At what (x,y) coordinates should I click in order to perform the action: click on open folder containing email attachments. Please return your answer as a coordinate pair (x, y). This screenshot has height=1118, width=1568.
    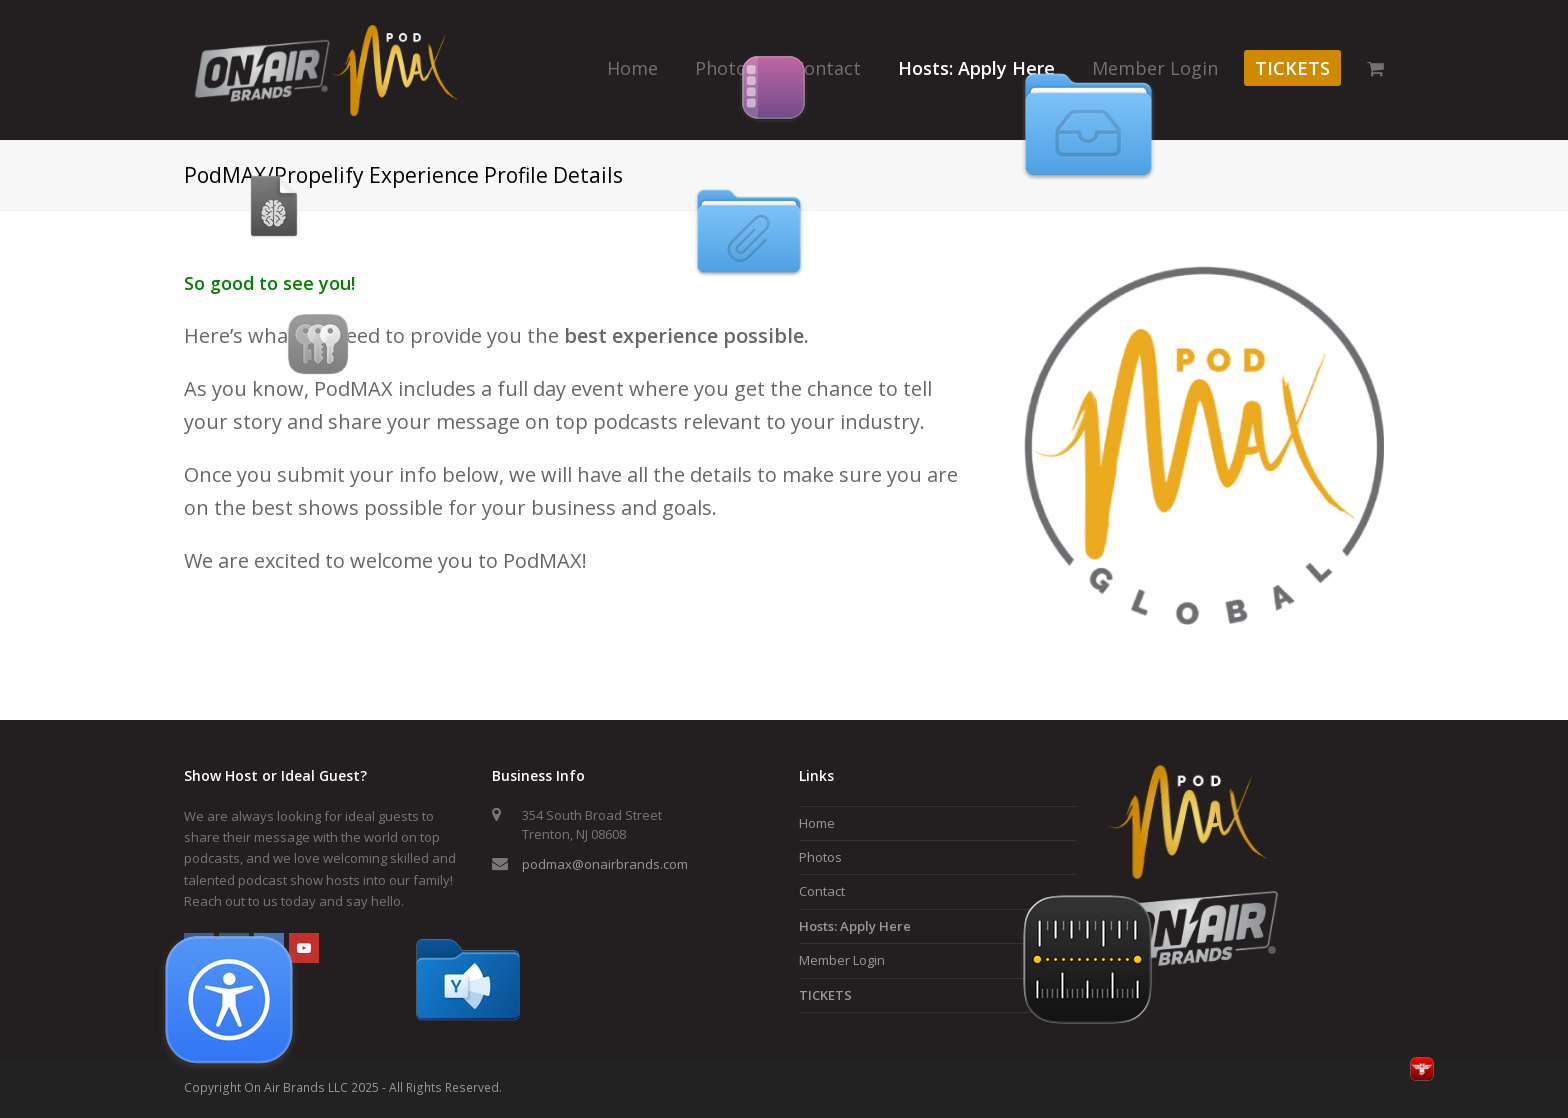
    Looking at the image, I should click on (749, 231).